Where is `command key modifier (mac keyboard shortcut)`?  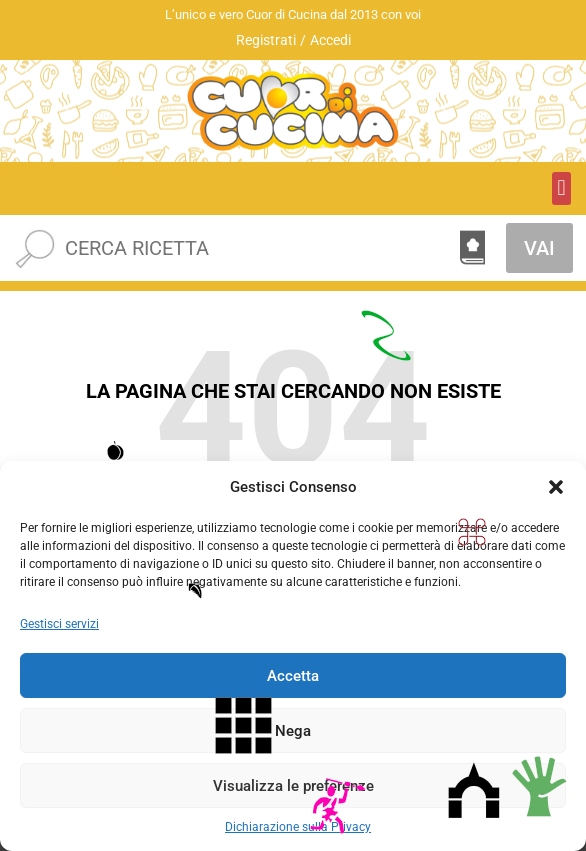 command key modifier (mac keyboard shortcut) is located at coordinates (472, 532).